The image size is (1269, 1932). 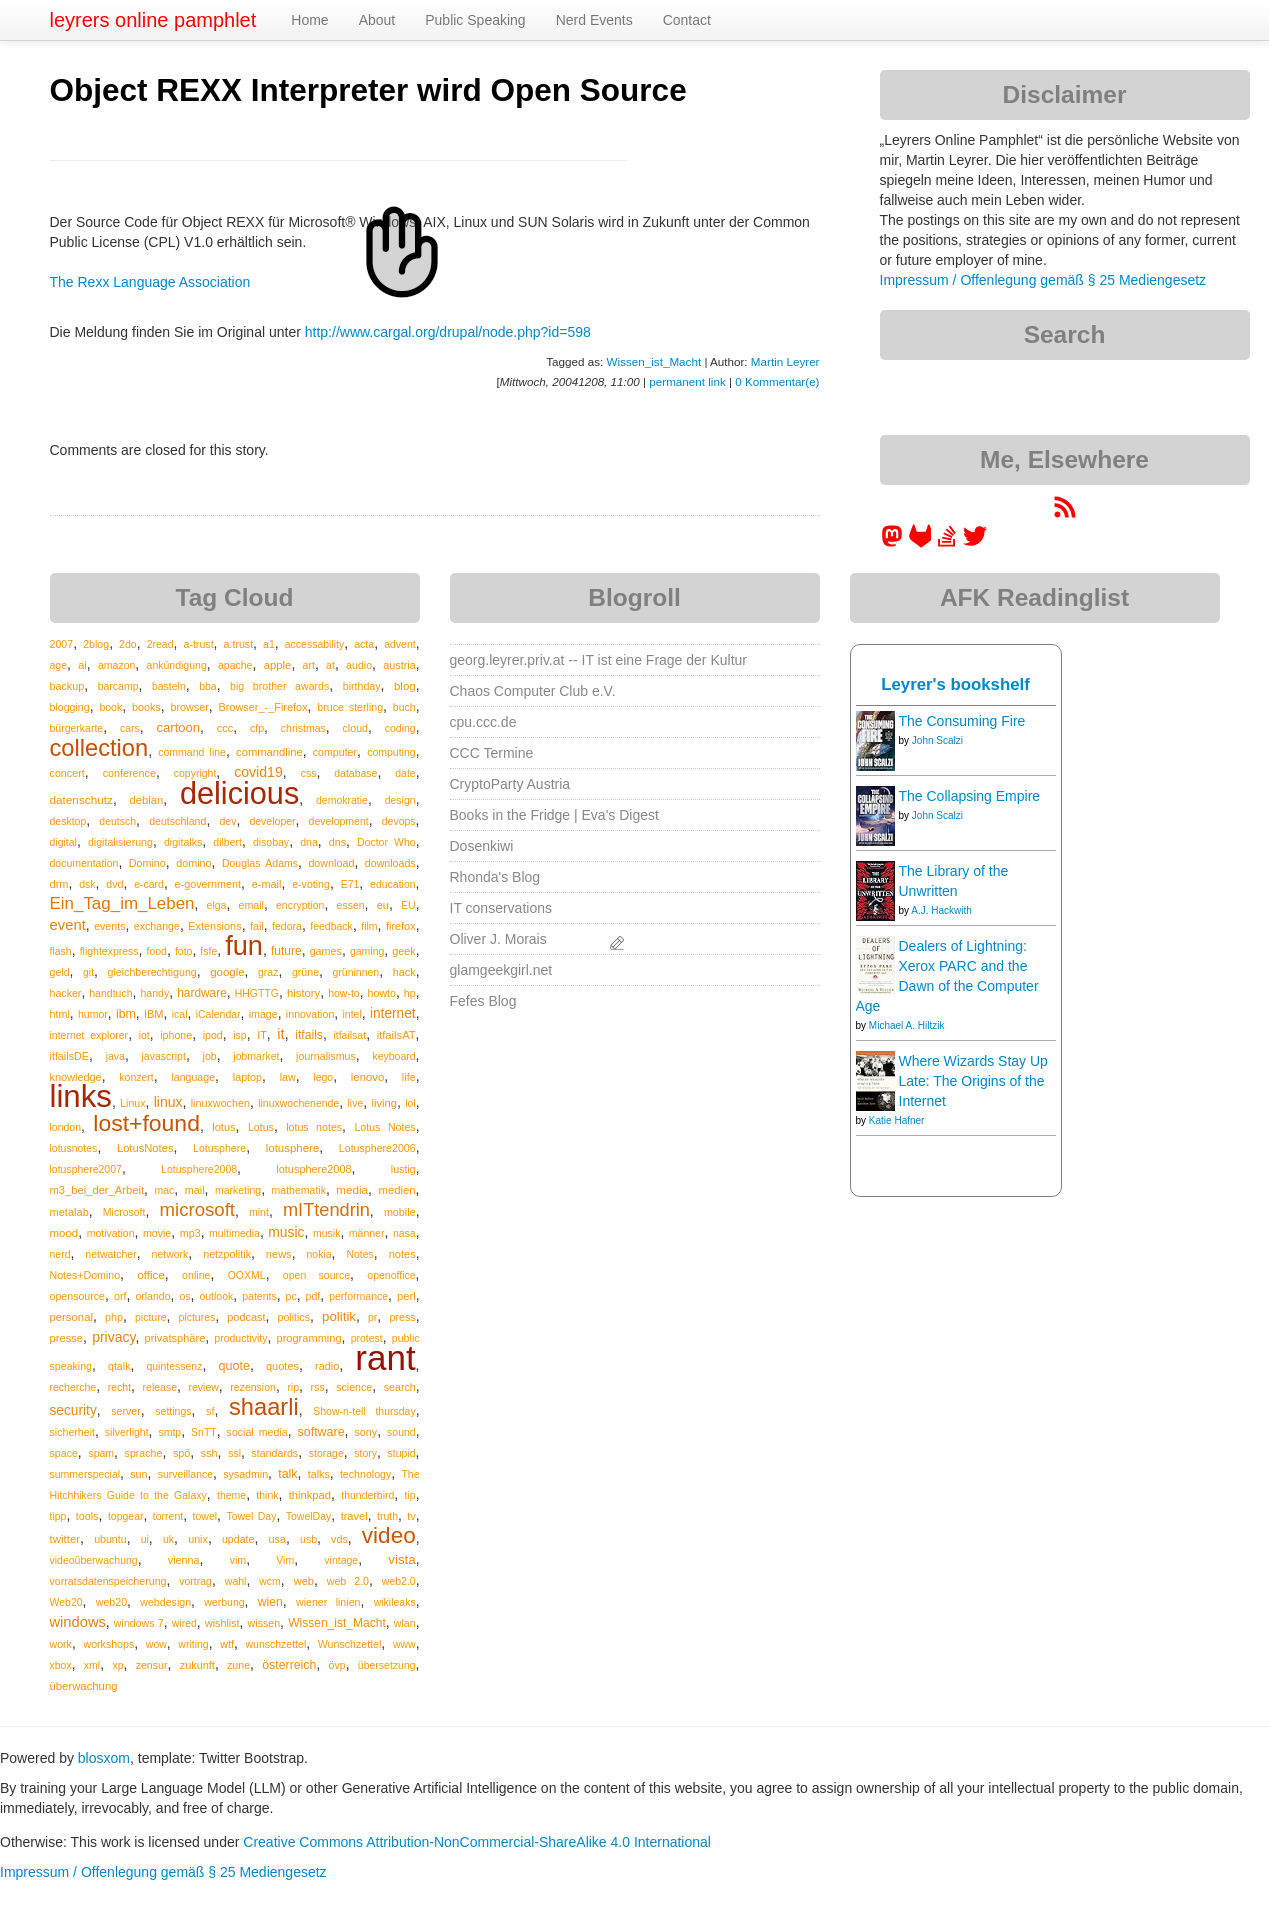 I want to click on stop or pause an action, so click(x=402, y=252).